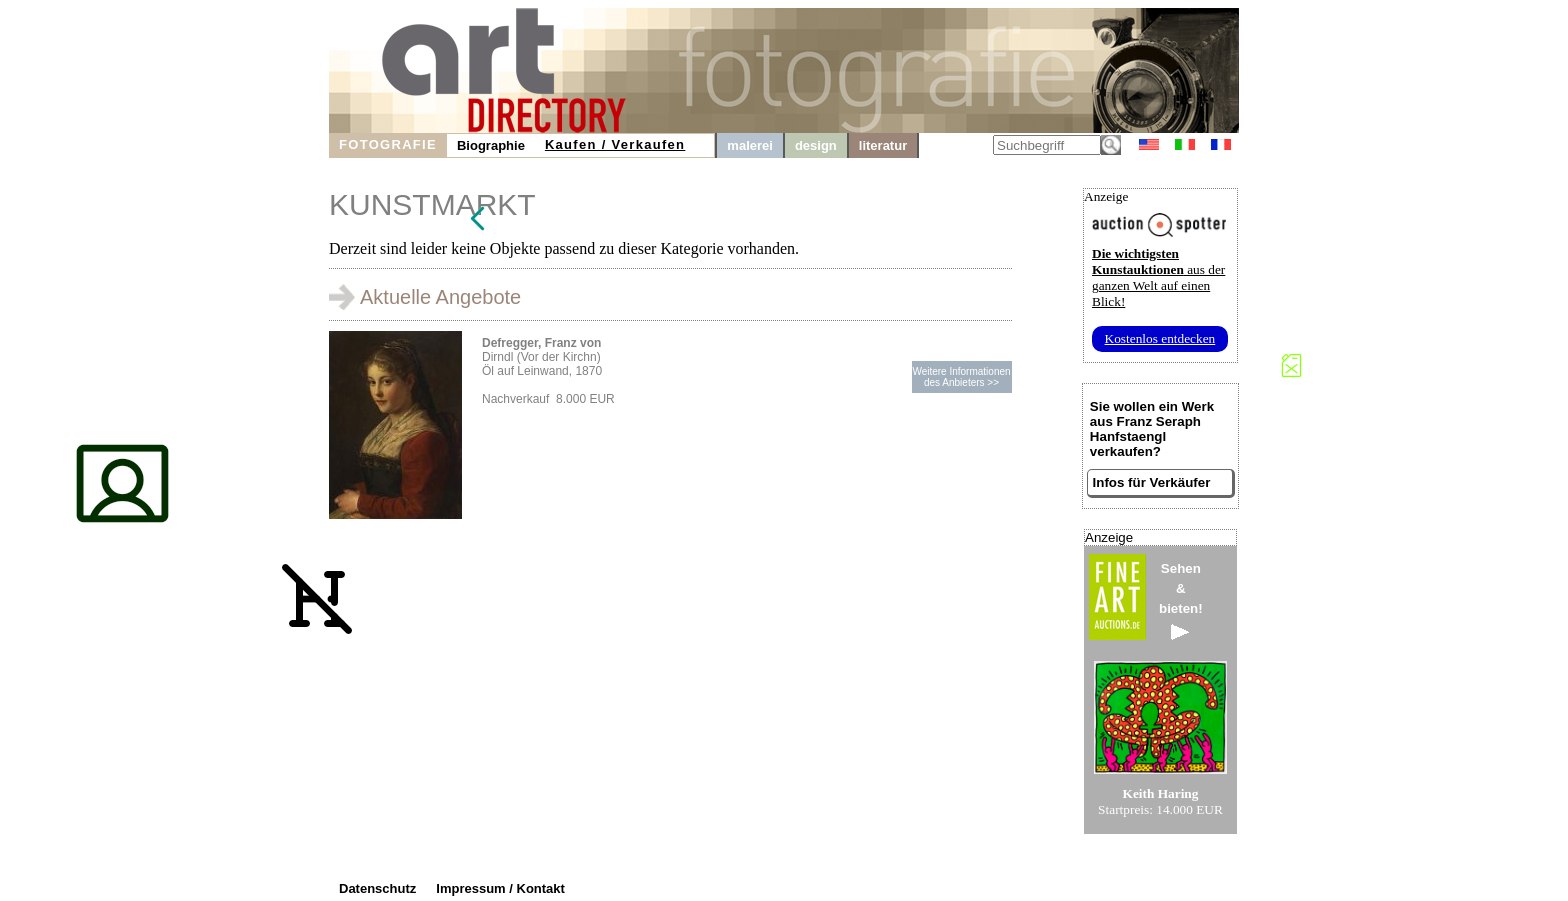 Image resolution: width=1568 pixels, height=901 pixels. I want to click on disable heading formatting, so click(317, 599).